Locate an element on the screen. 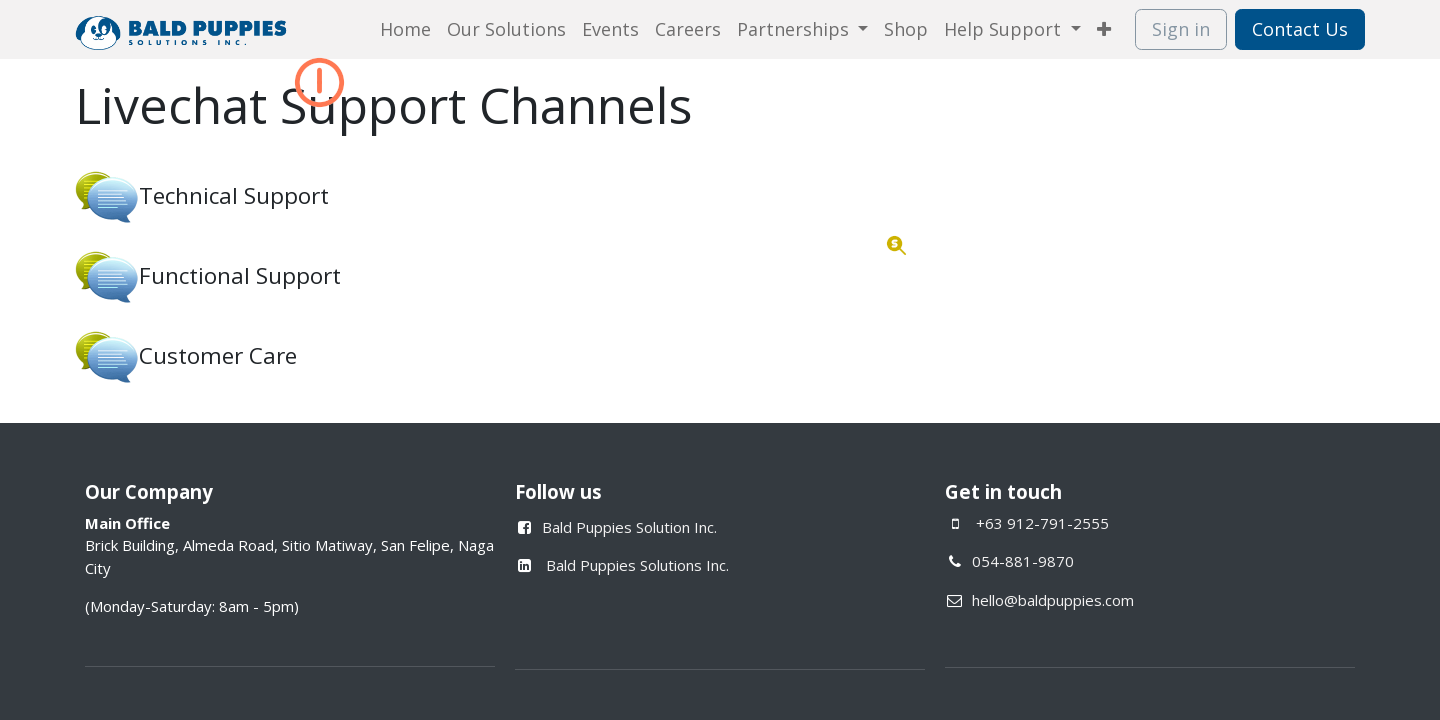  search for pricing or financial information is located at coordinates (896, 245).